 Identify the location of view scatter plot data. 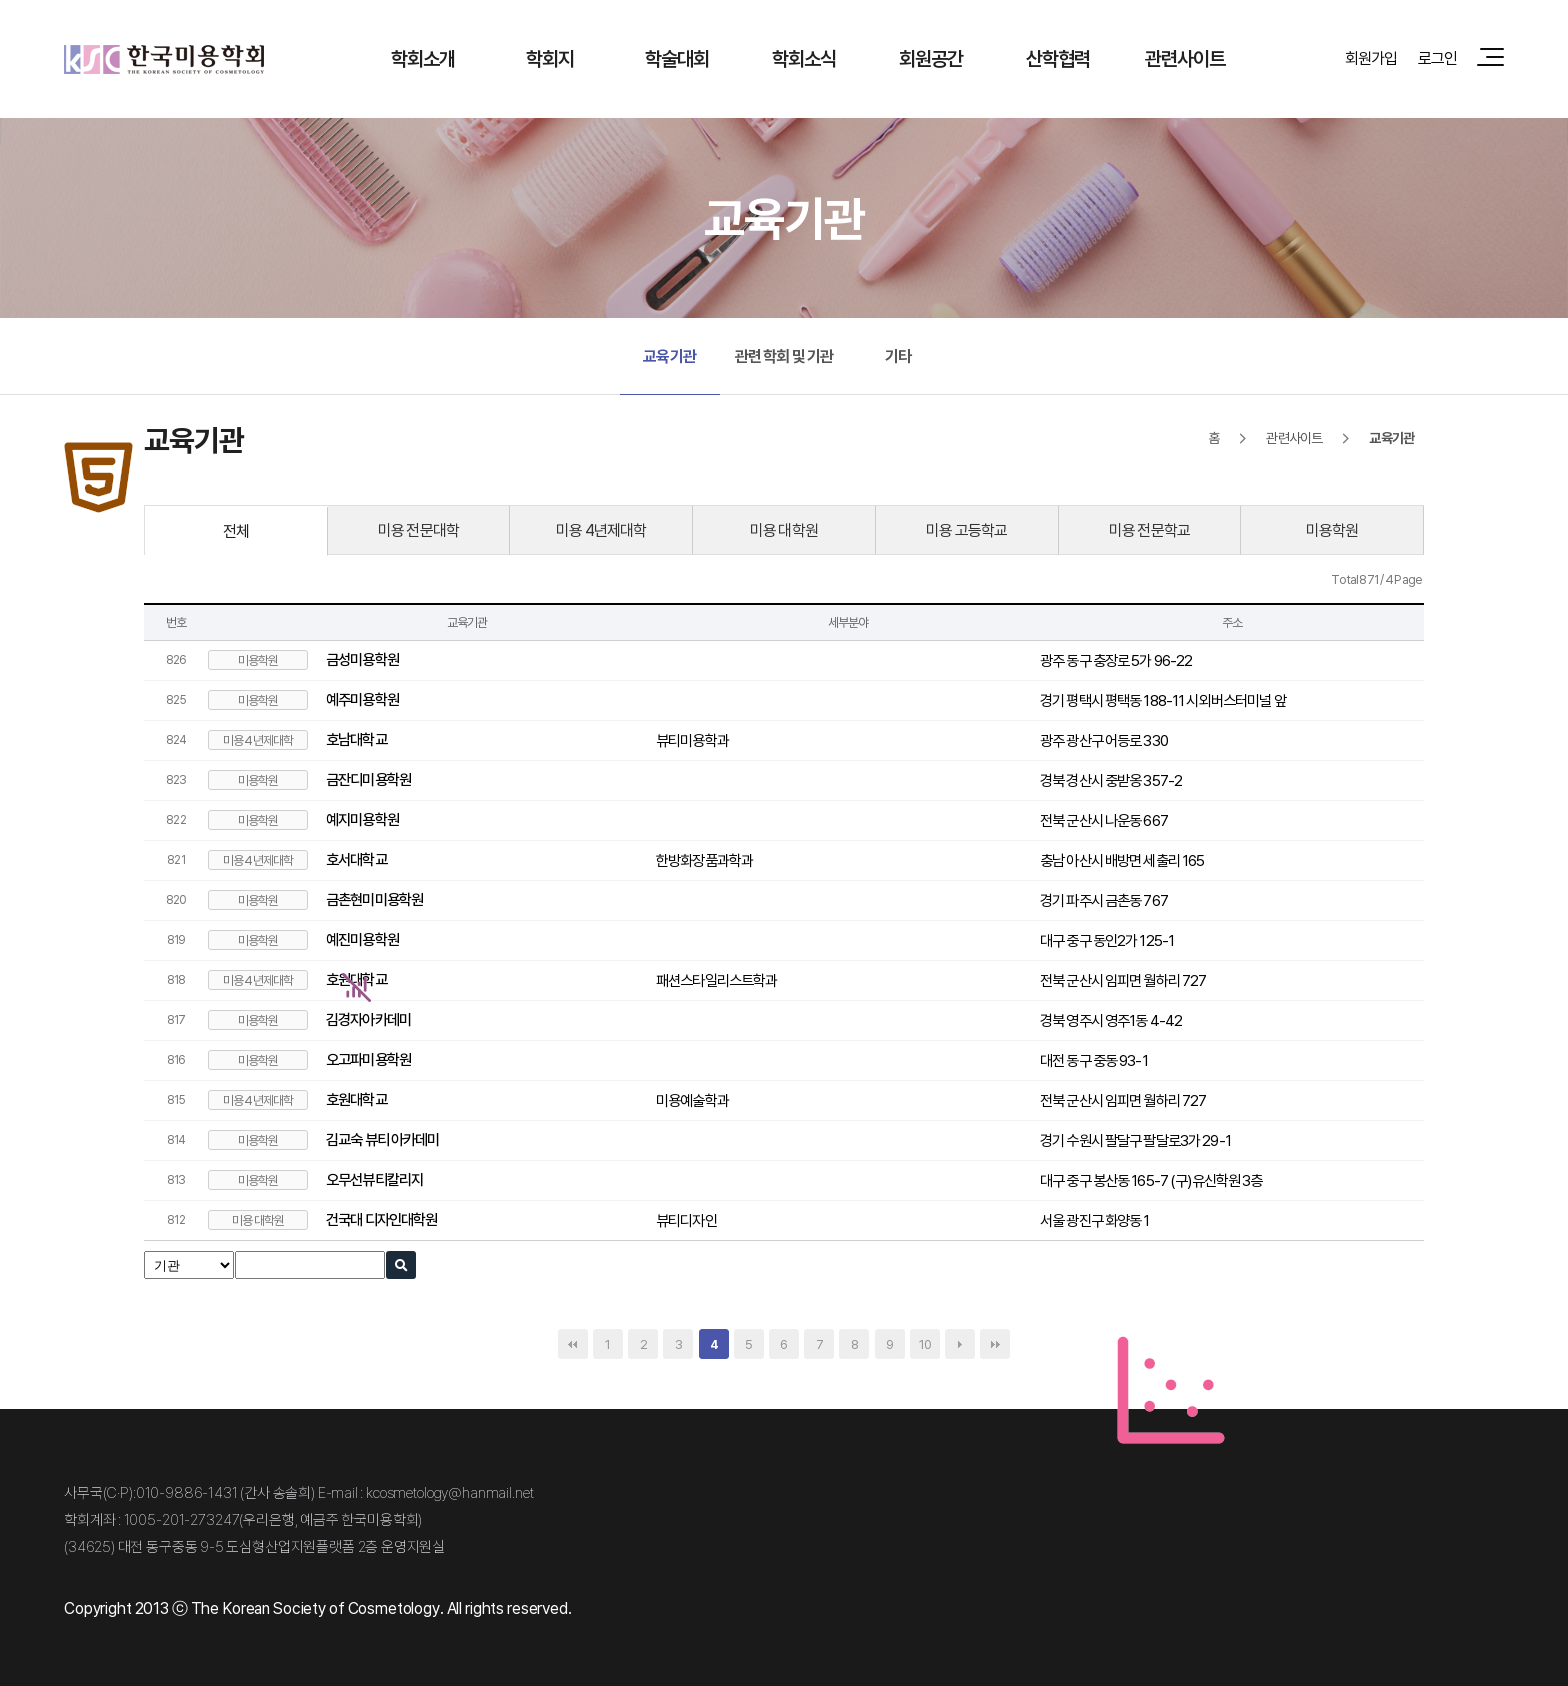
(1171, 1390).